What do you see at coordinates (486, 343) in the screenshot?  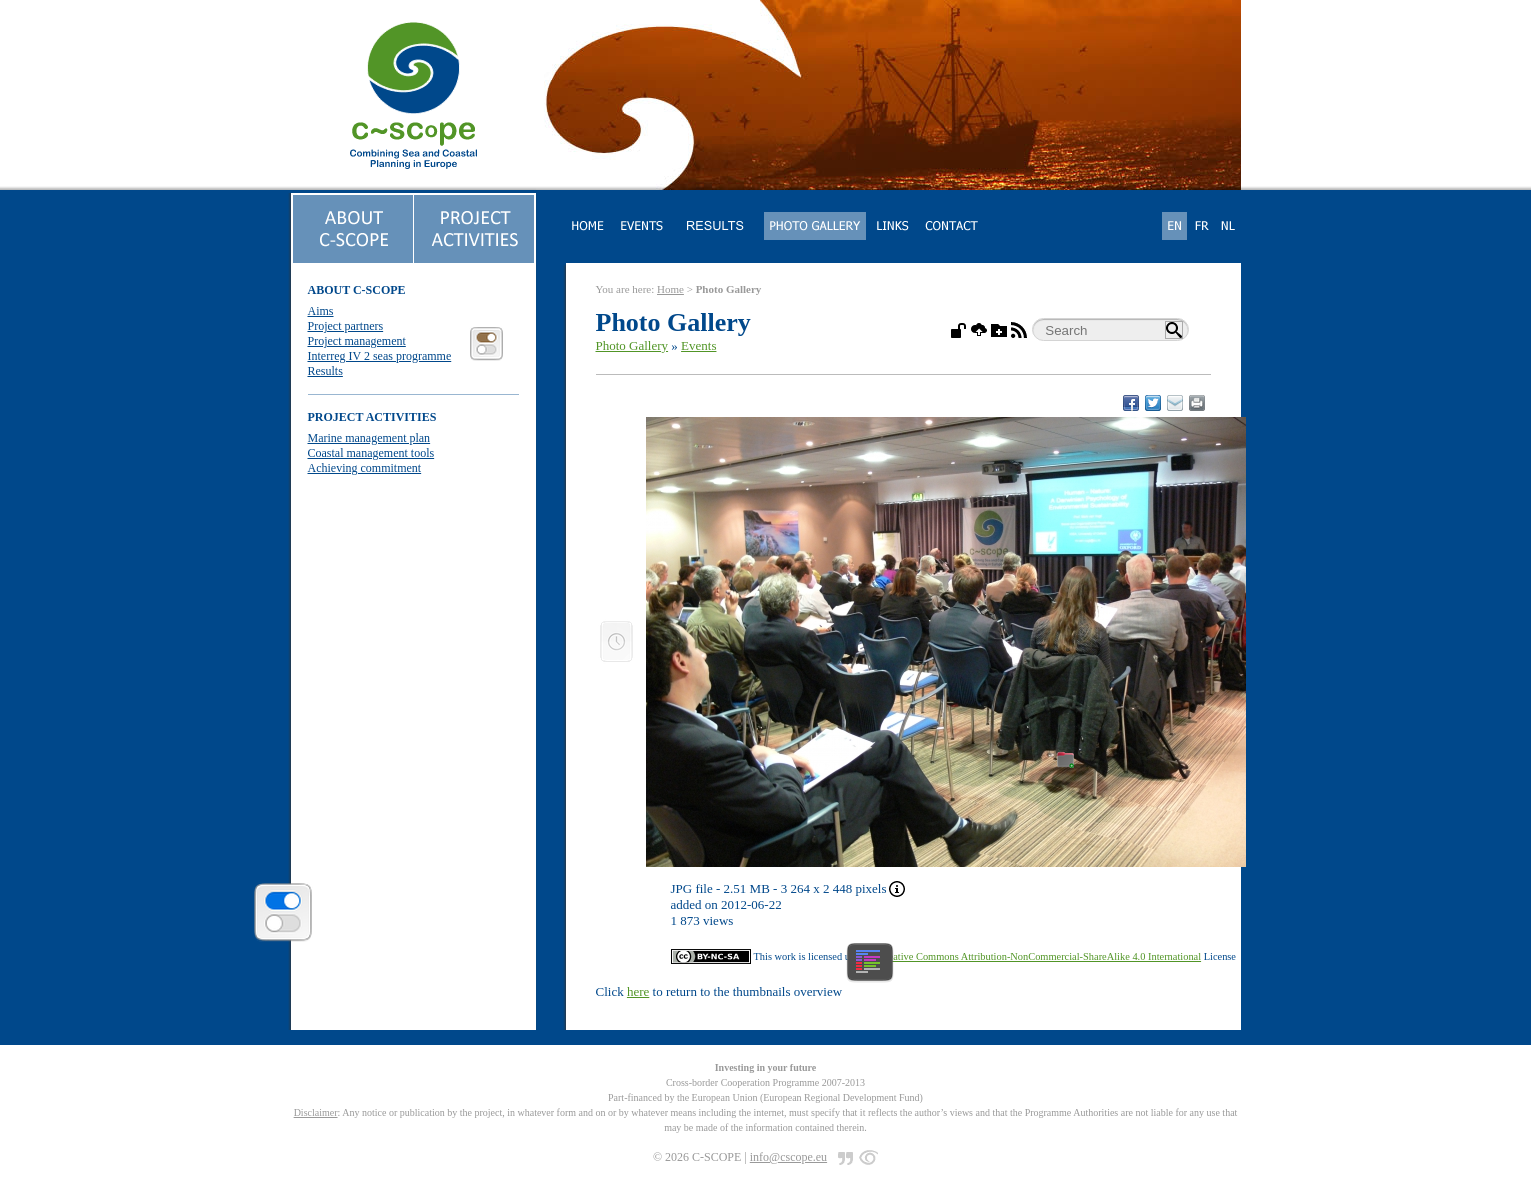 I see `open gnome tweaks application` at bounding box center [486, 343].